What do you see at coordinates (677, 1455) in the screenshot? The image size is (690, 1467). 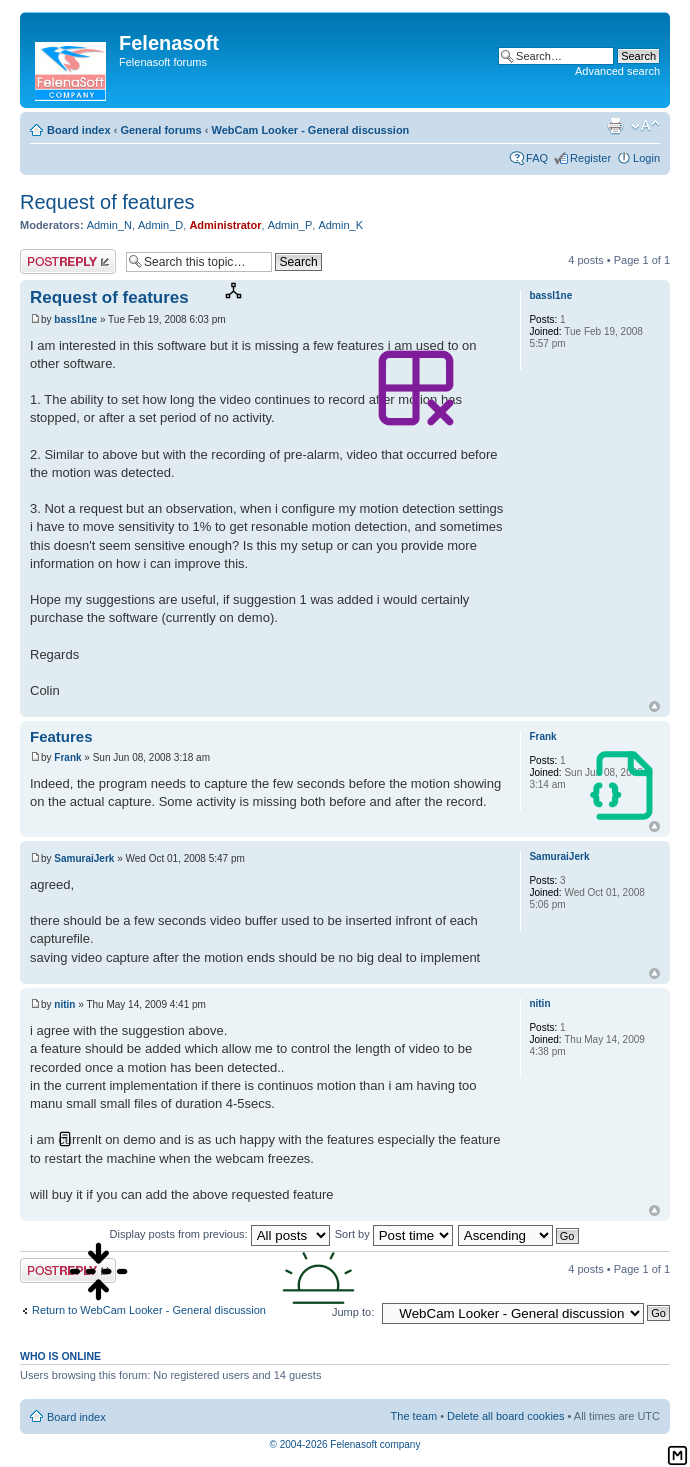 I see `toggle medium size or format option` at bounding box center [677, 1455].